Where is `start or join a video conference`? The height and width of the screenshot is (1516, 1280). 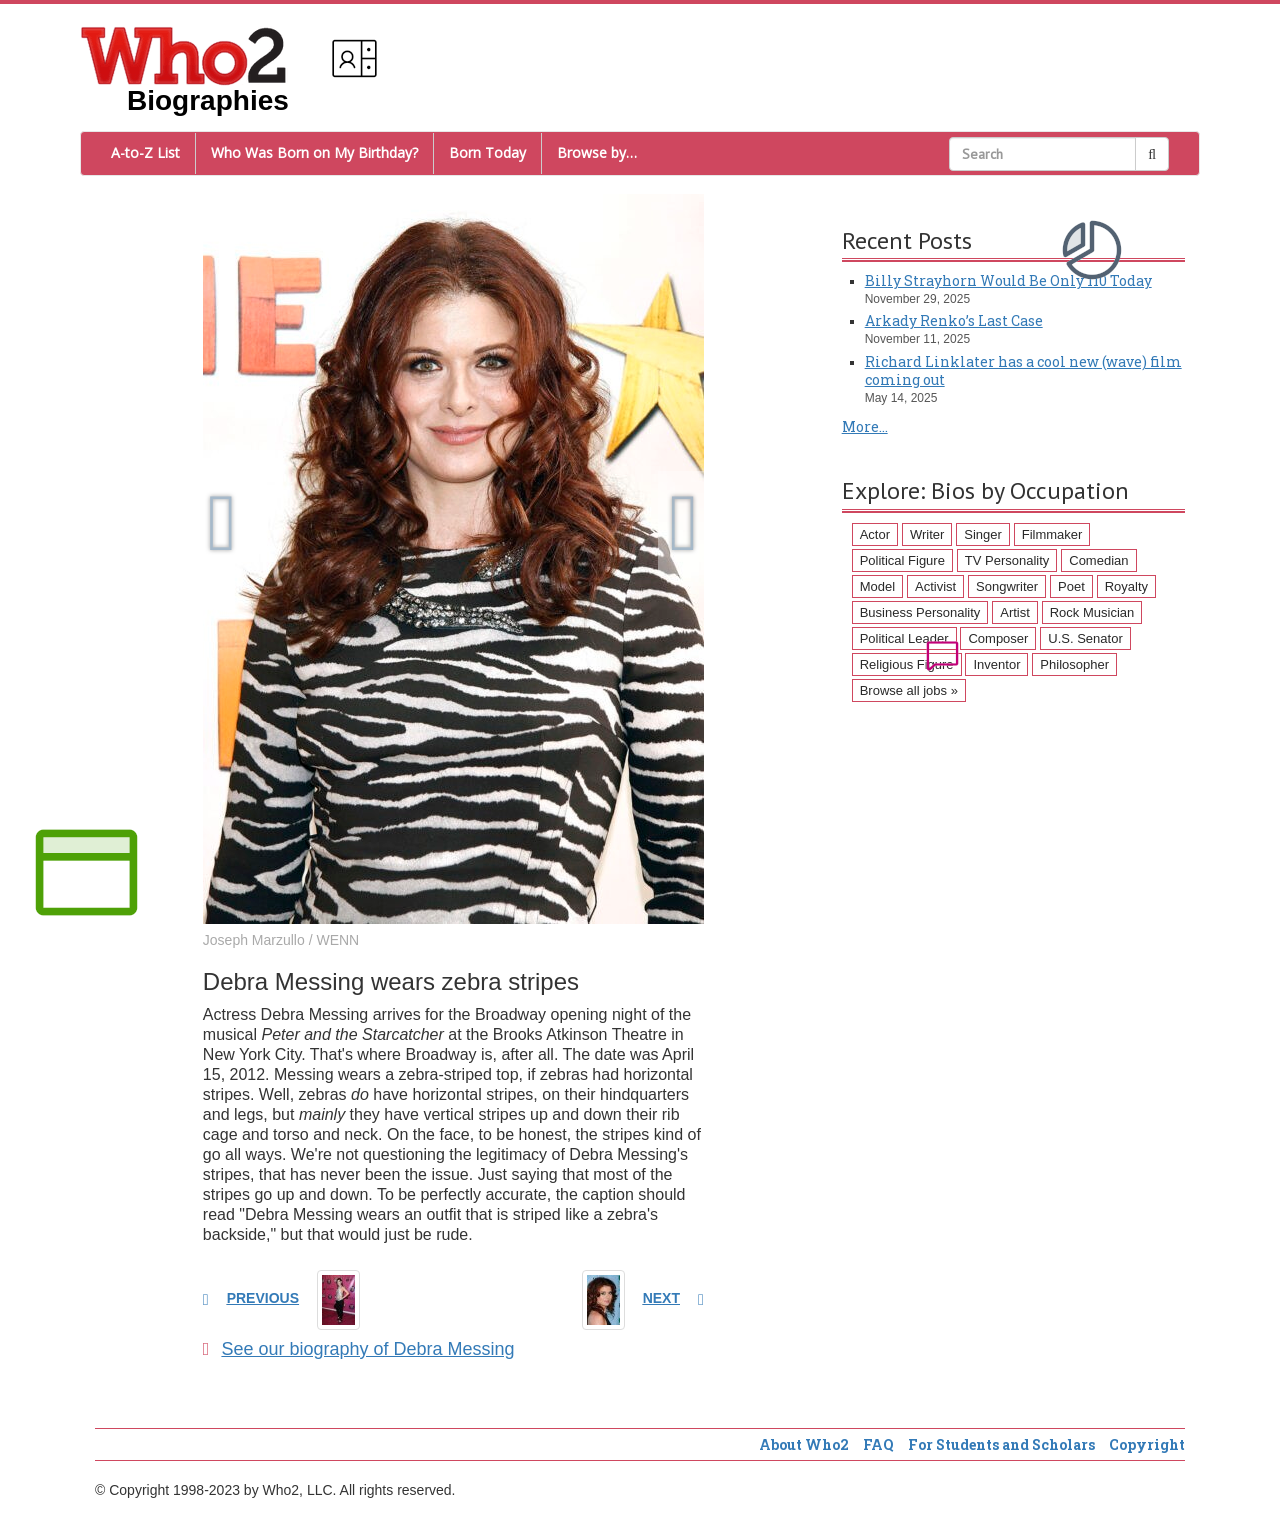
start or join a video conference is located at coordinates (354, 58).